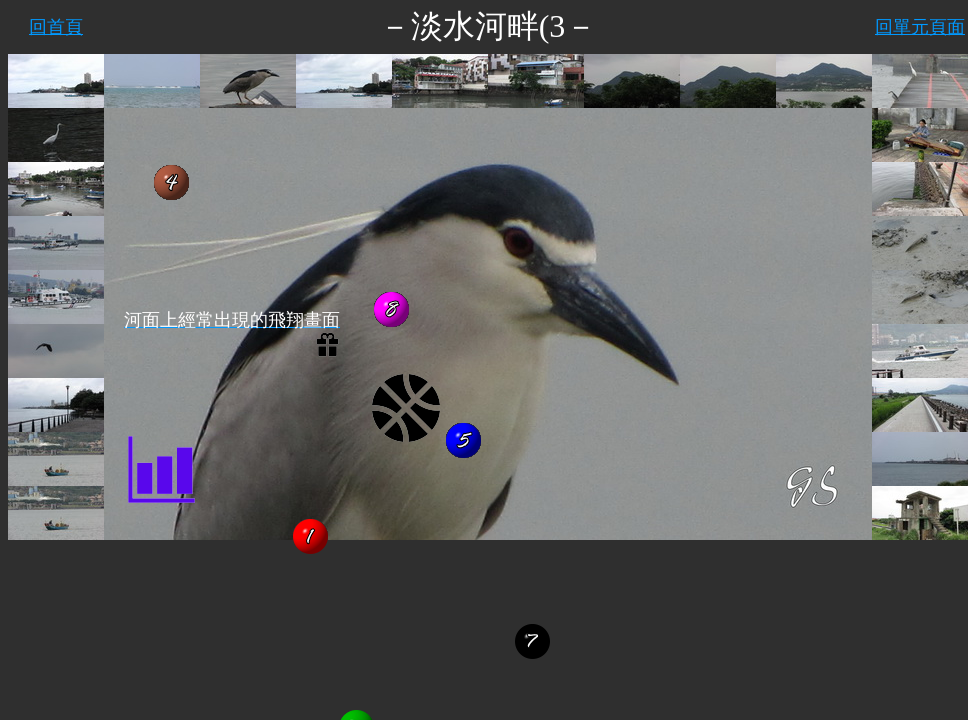  Describe the element at coordinates (161, 469) in the screenshot. I see `view analytics or statistics` at that location.